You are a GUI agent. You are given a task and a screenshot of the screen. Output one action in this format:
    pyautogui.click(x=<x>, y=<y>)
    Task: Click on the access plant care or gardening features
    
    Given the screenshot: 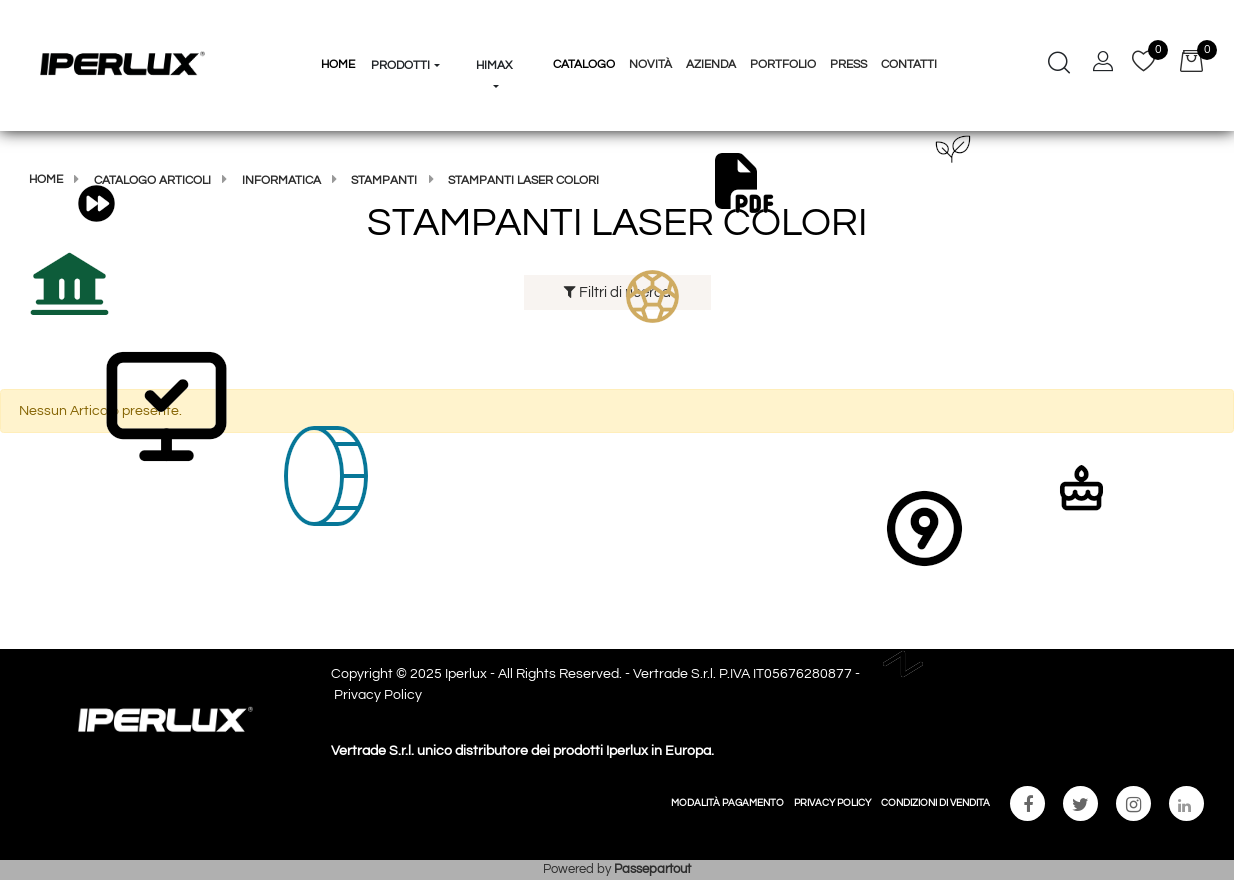 What is the action you would take?
    pyautogui.click(x=953, y=148)
    